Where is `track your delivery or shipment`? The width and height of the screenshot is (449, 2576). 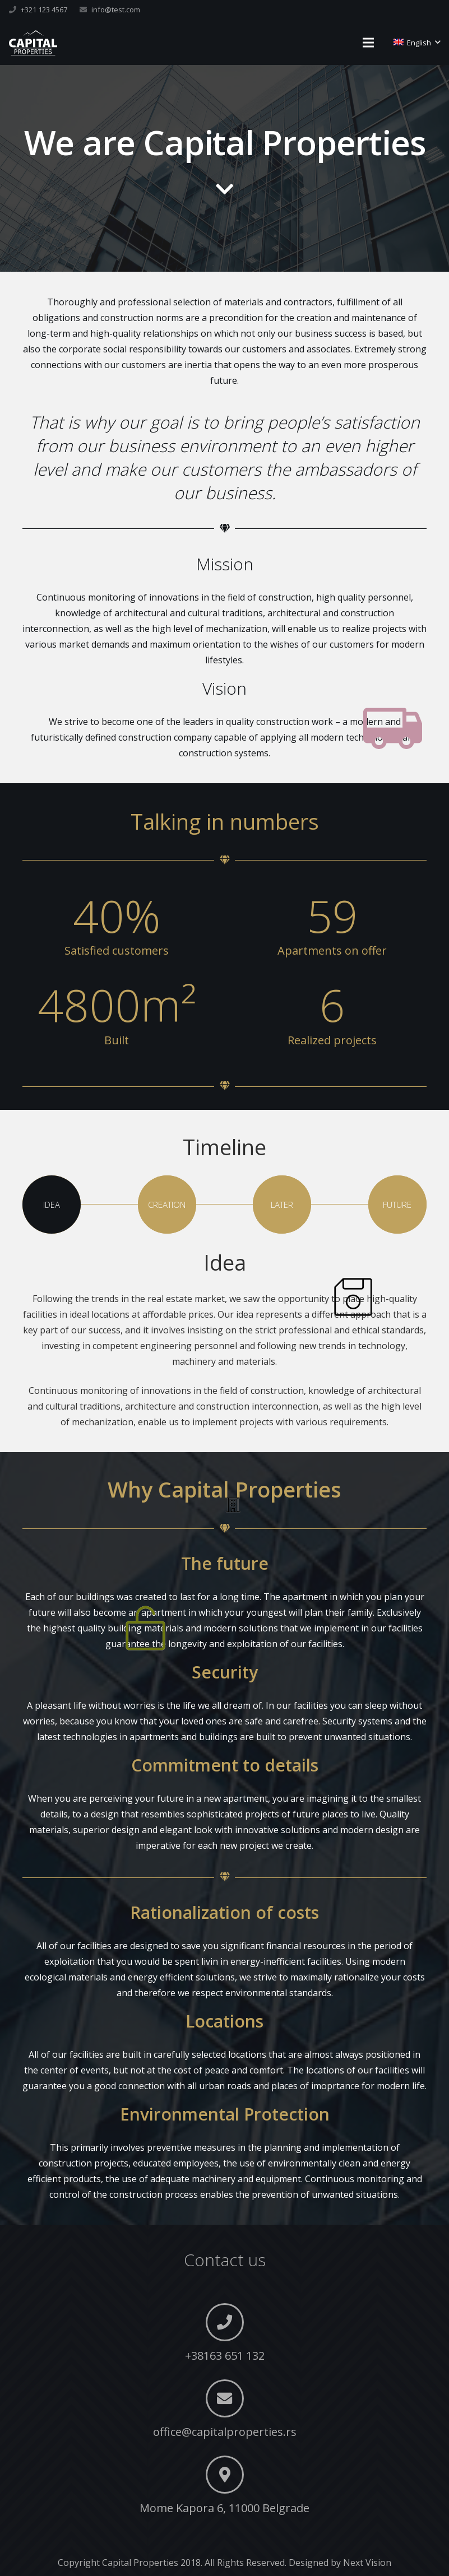 track your delivery or shipment is located at coordinates (391, 726).